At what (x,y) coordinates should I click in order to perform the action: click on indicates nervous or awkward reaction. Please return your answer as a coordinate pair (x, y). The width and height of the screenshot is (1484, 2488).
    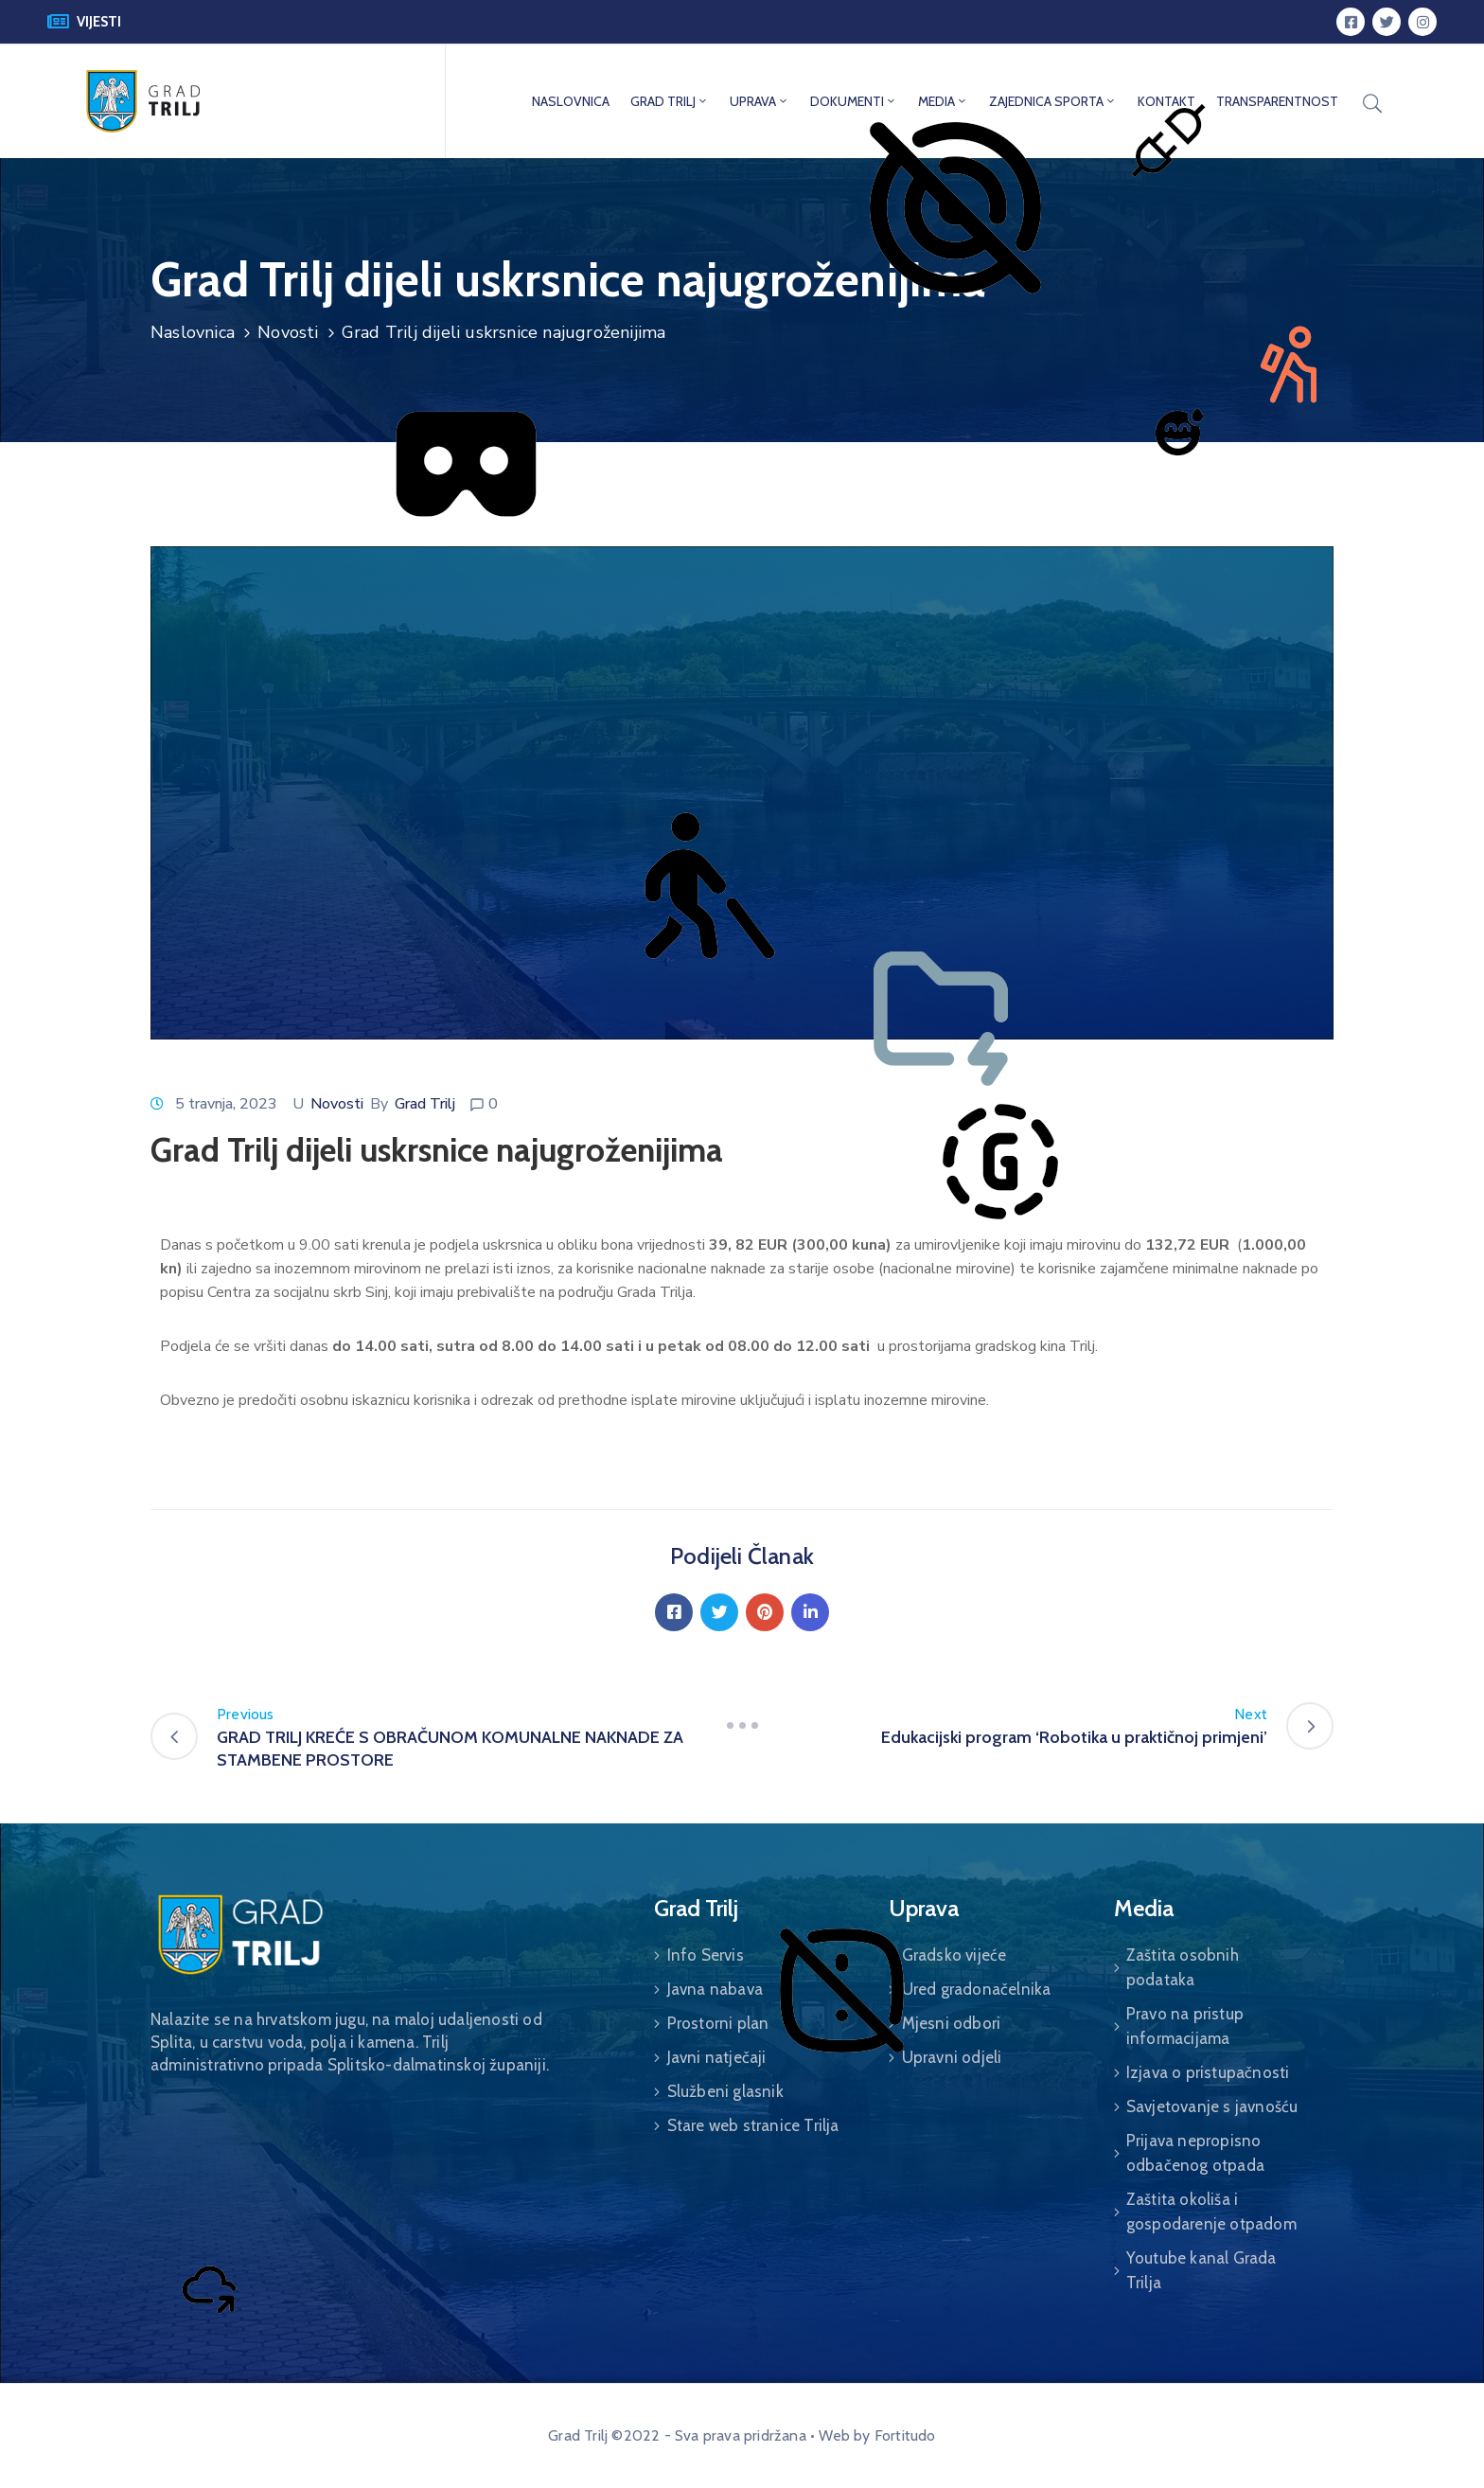
    Looking at the image, I should click on (1177, 433).